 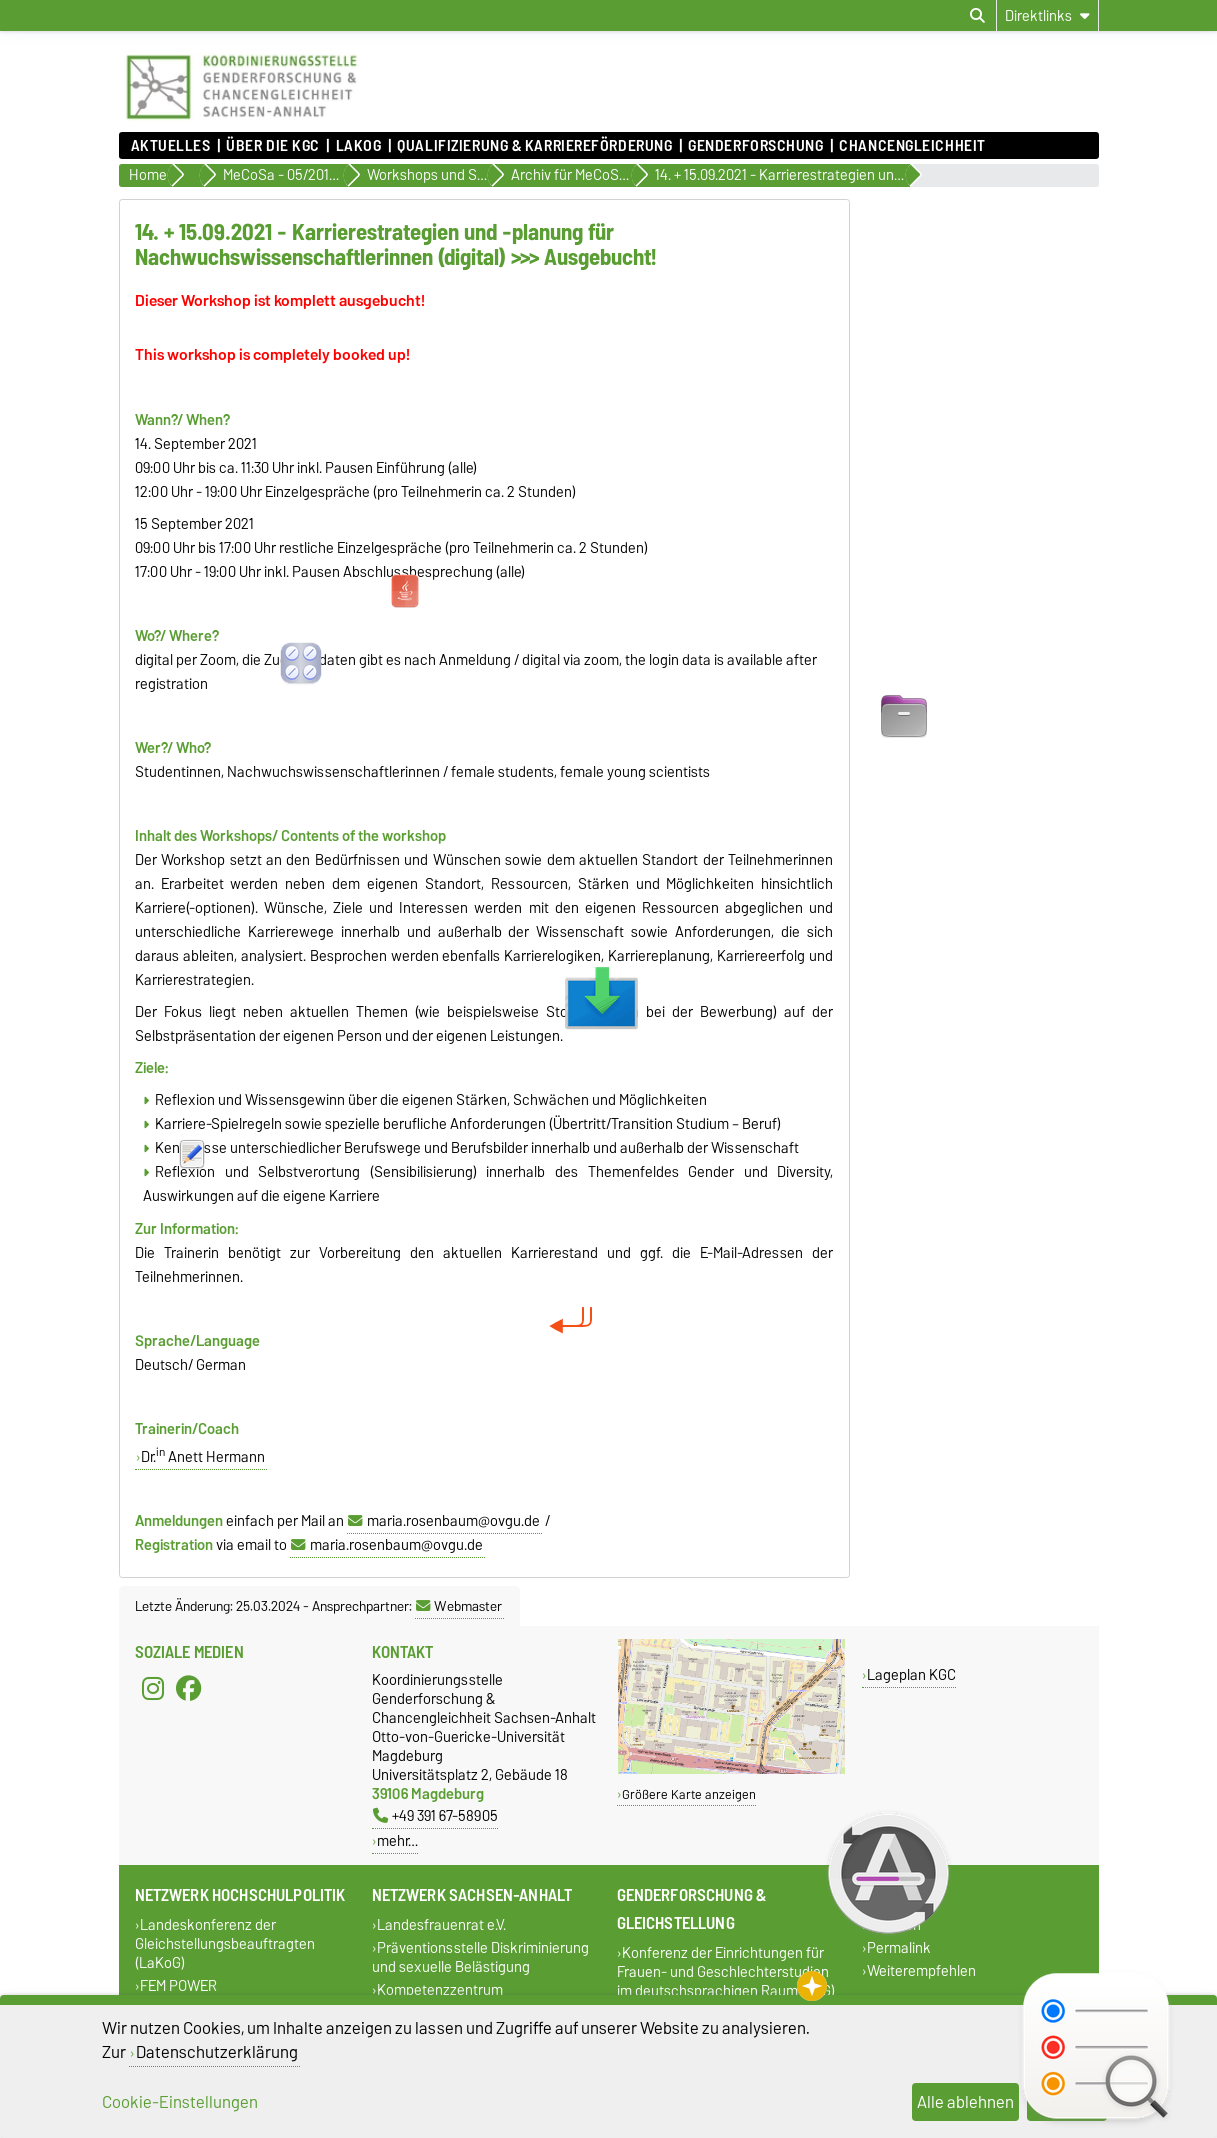 What do you see at coordinates (601, 998) in the screenshot?
I see `download or install a software package` at bounding box center [601, 998].